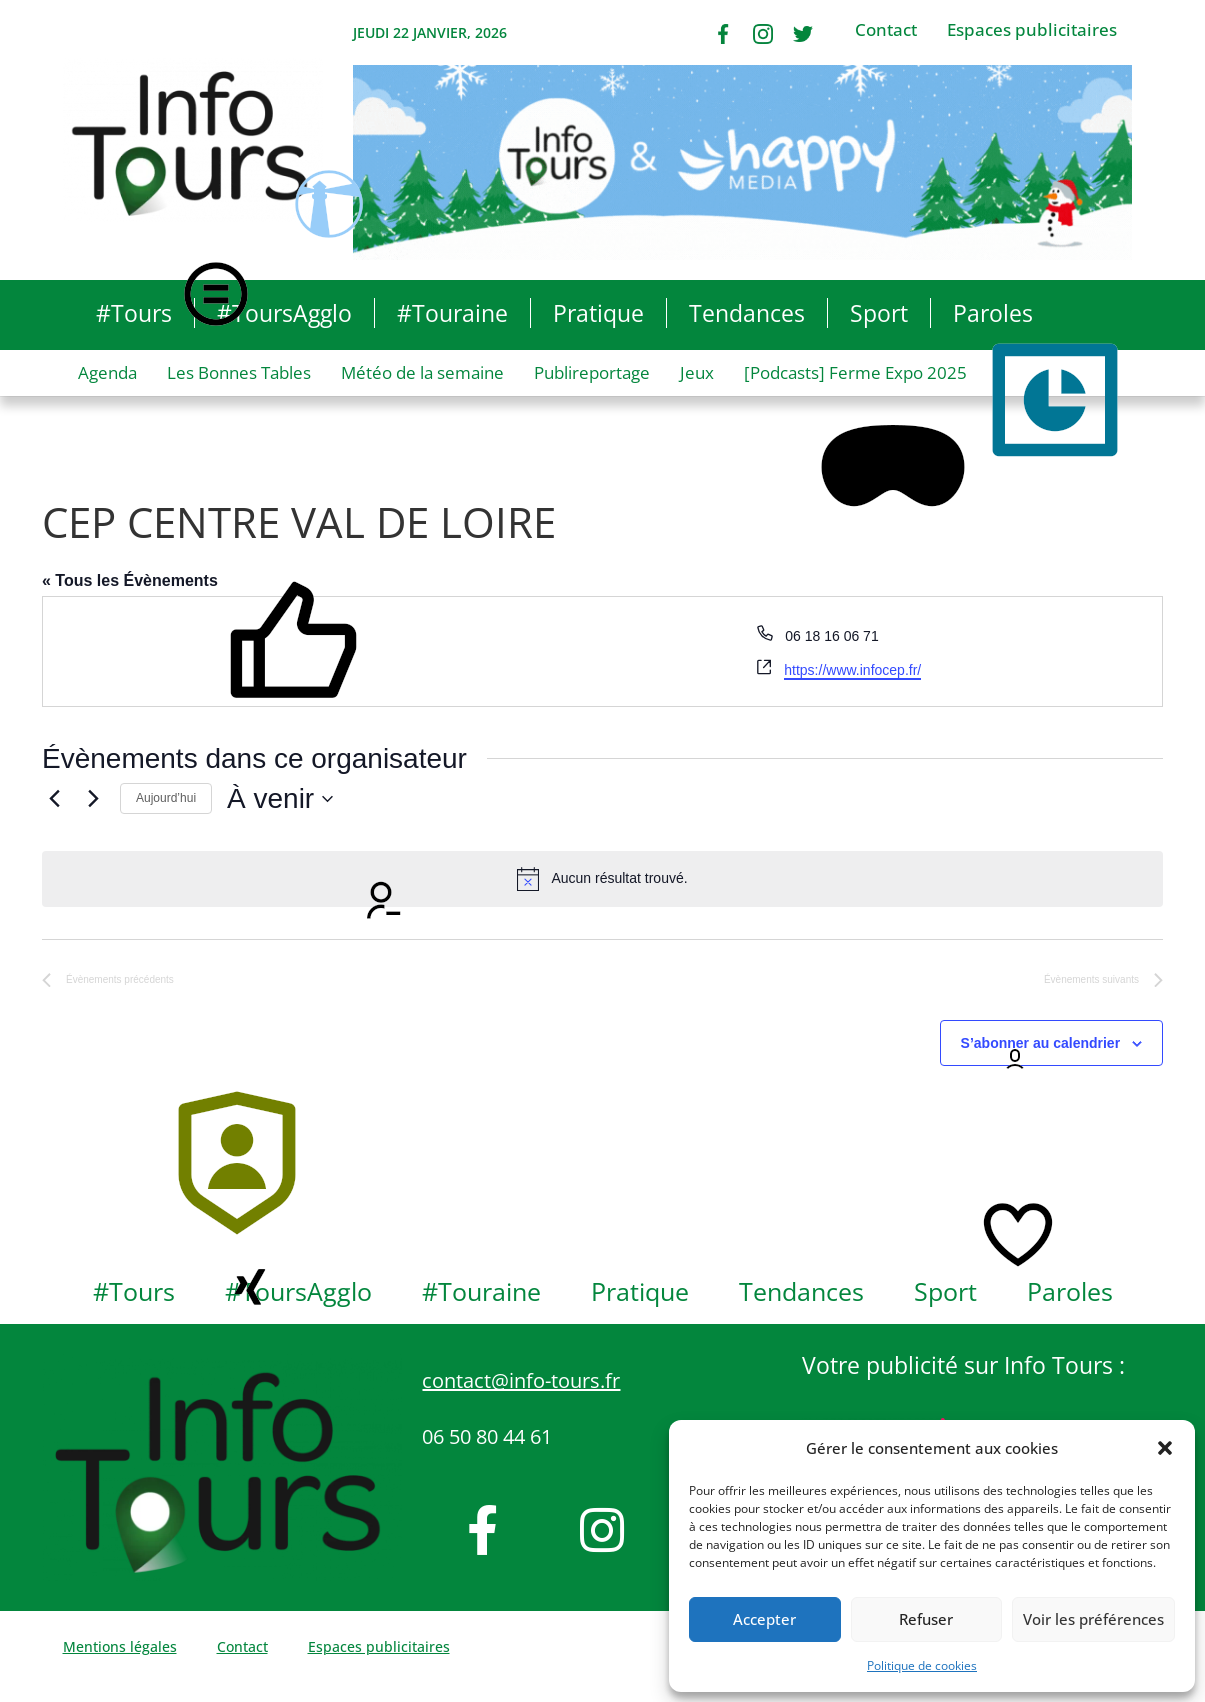 The image size is (1205, 1702). I want to click on add to favorites, so click(1018, 1234).